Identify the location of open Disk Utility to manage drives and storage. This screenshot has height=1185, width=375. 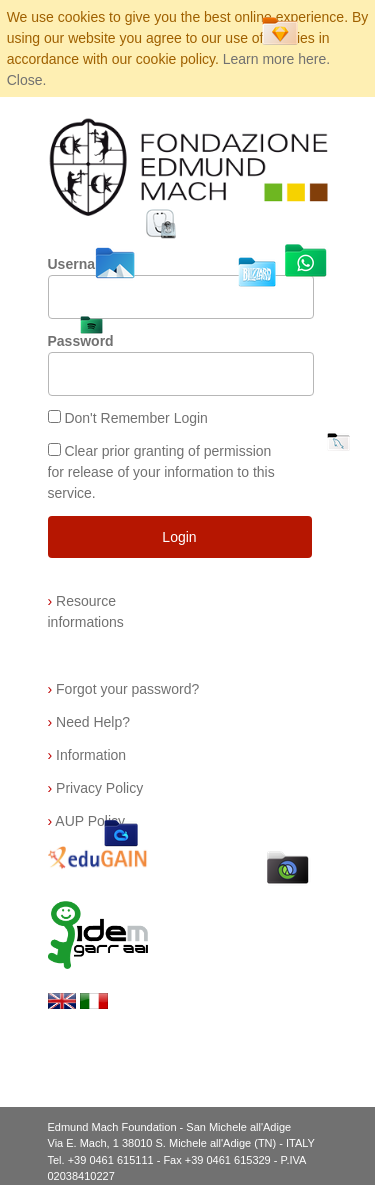
(160, 223).